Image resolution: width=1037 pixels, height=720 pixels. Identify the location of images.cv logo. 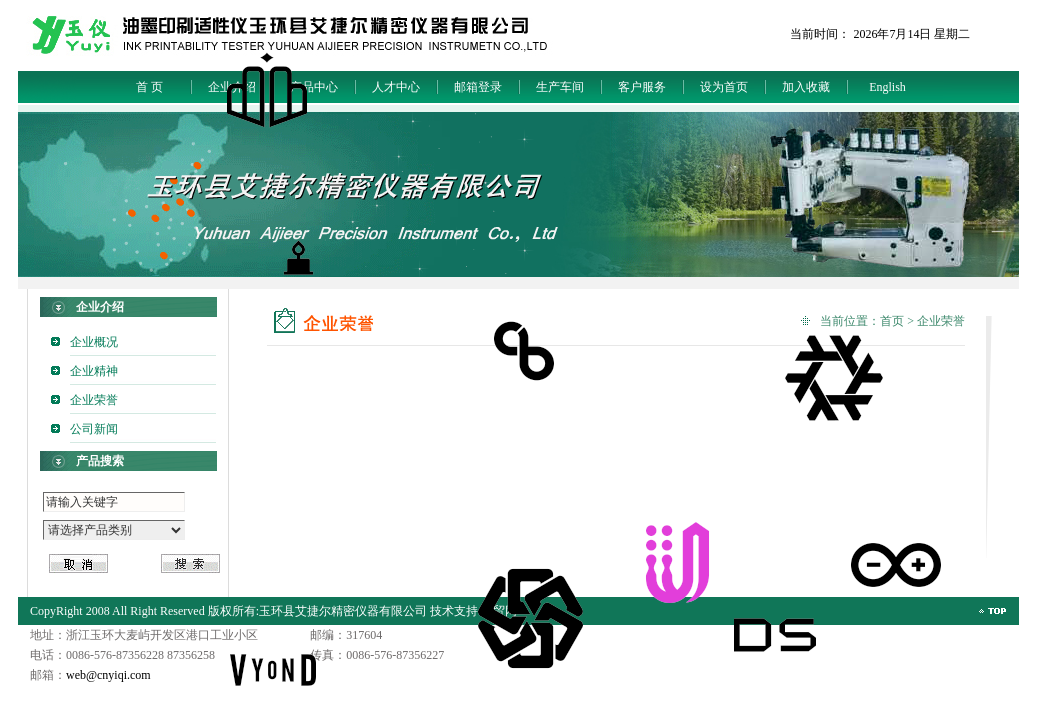
(530, 618).